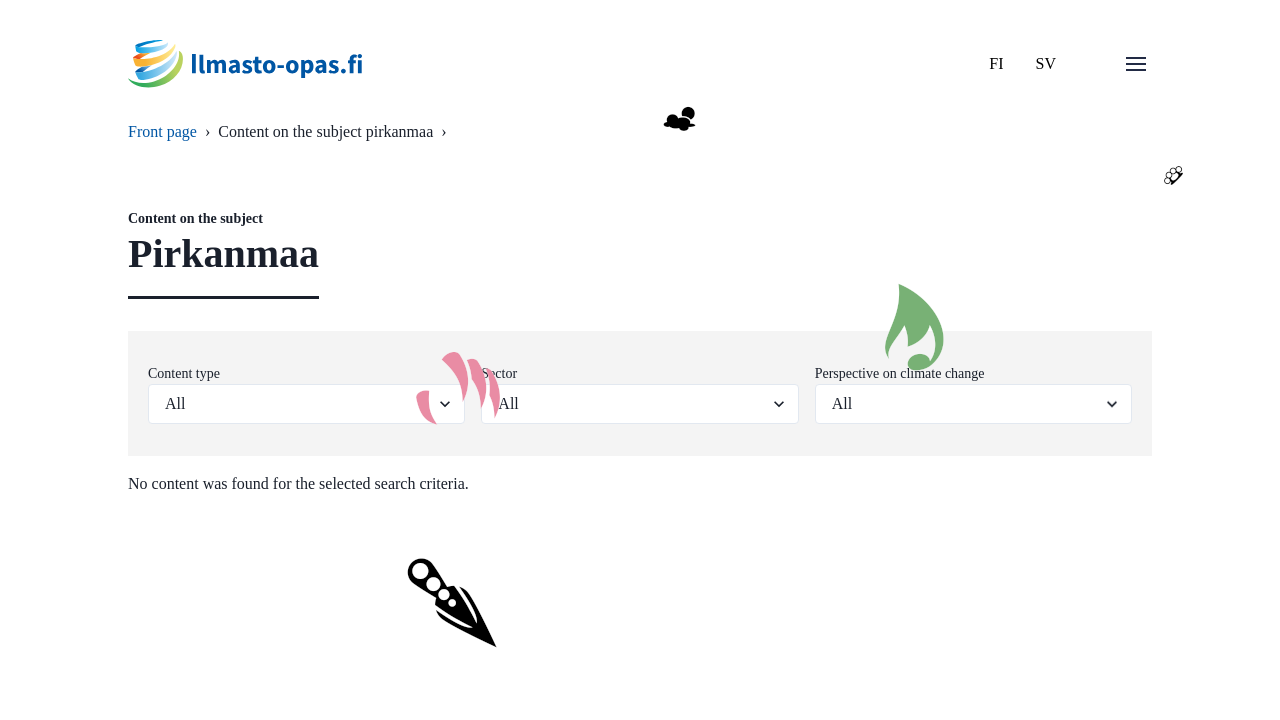 The image size is (1280, 720). I want to click on toggle light or illumination in-game, so click(912, 327).